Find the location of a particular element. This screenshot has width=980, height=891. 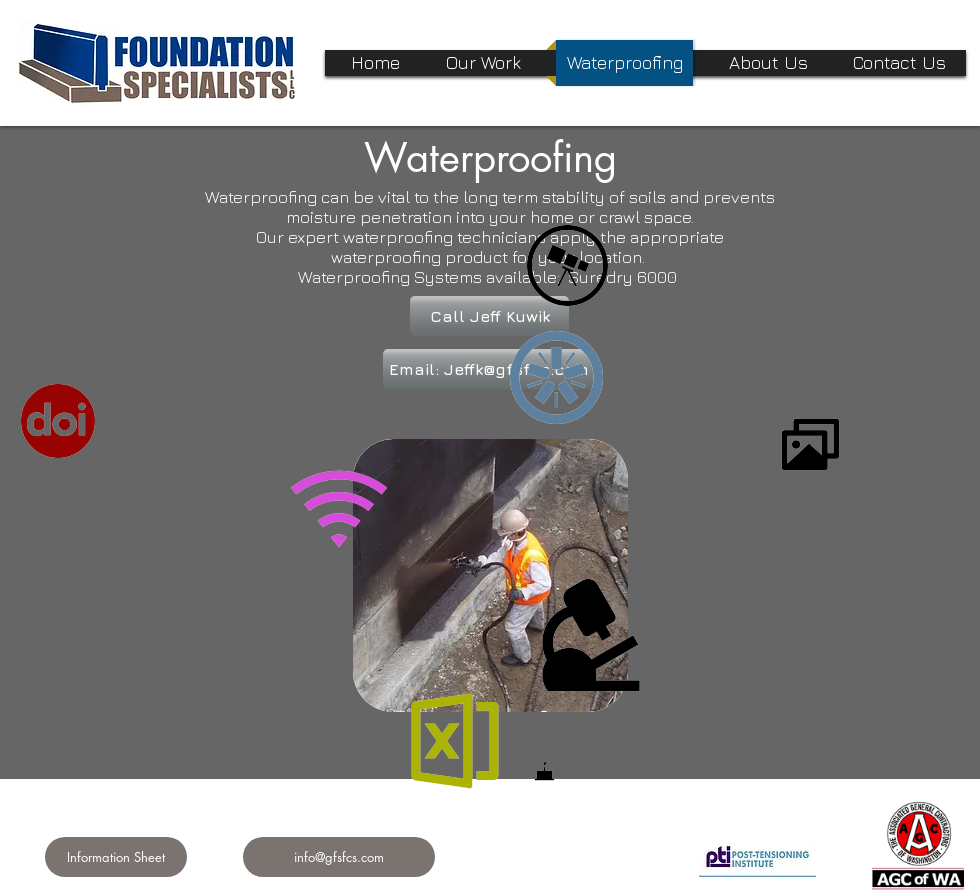

view multiple images or photo gallery is located at coordinates (810, 444).